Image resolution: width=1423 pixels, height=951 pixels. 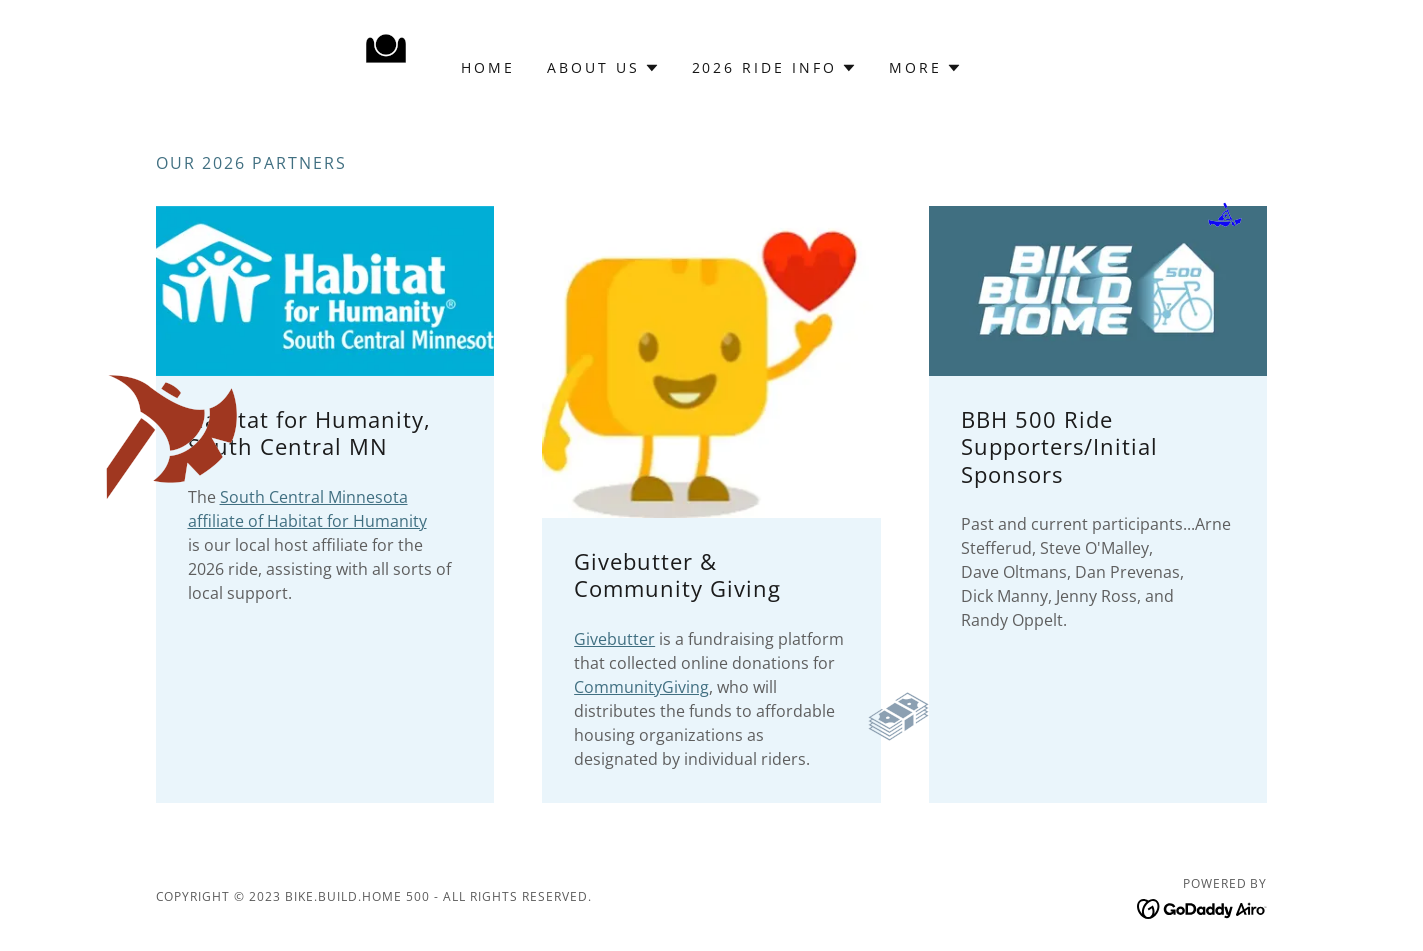 I want to click on view your wallet or account balance, so click(x=898, y=716).